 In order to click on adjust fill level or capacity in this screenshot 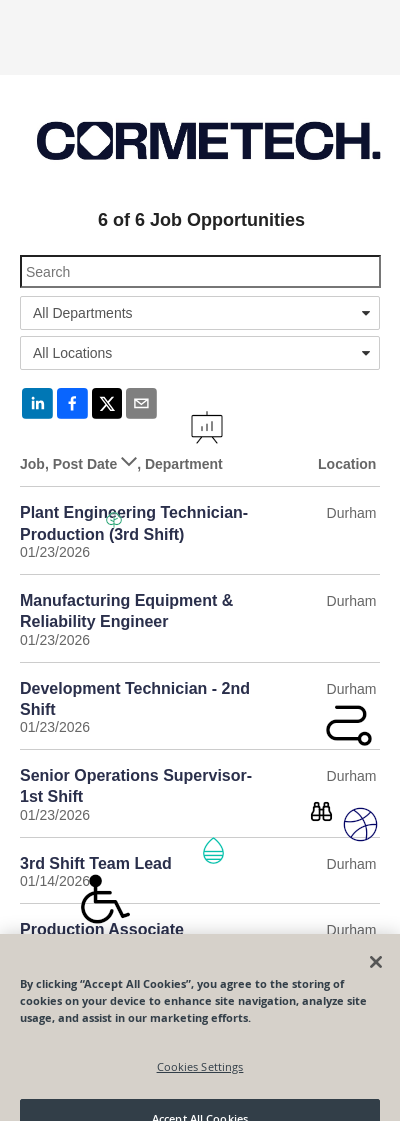, I will do `click(213, 851)`.